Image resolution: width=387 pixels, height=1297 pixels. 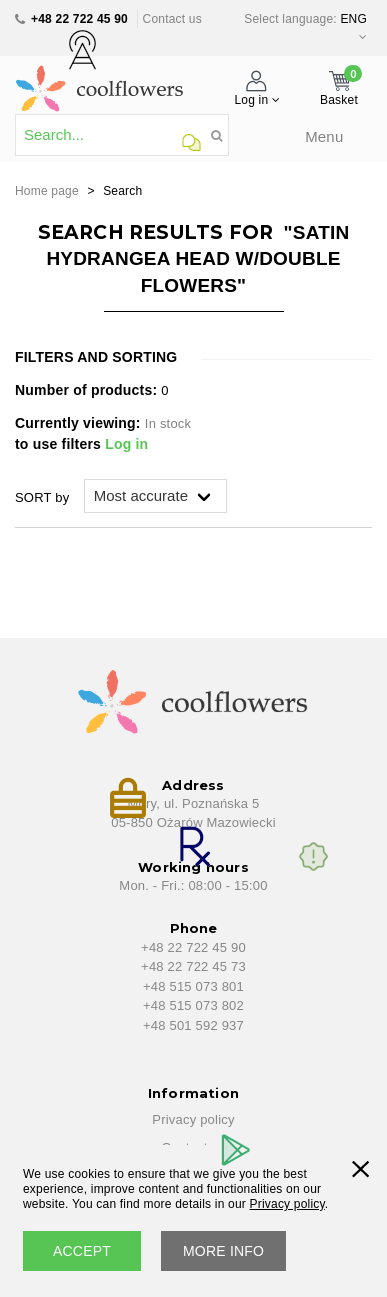 What do you see at coordinates (233, 1150) in the screenshot?
I see `open the google play store` at bounding box center [233, 1150].